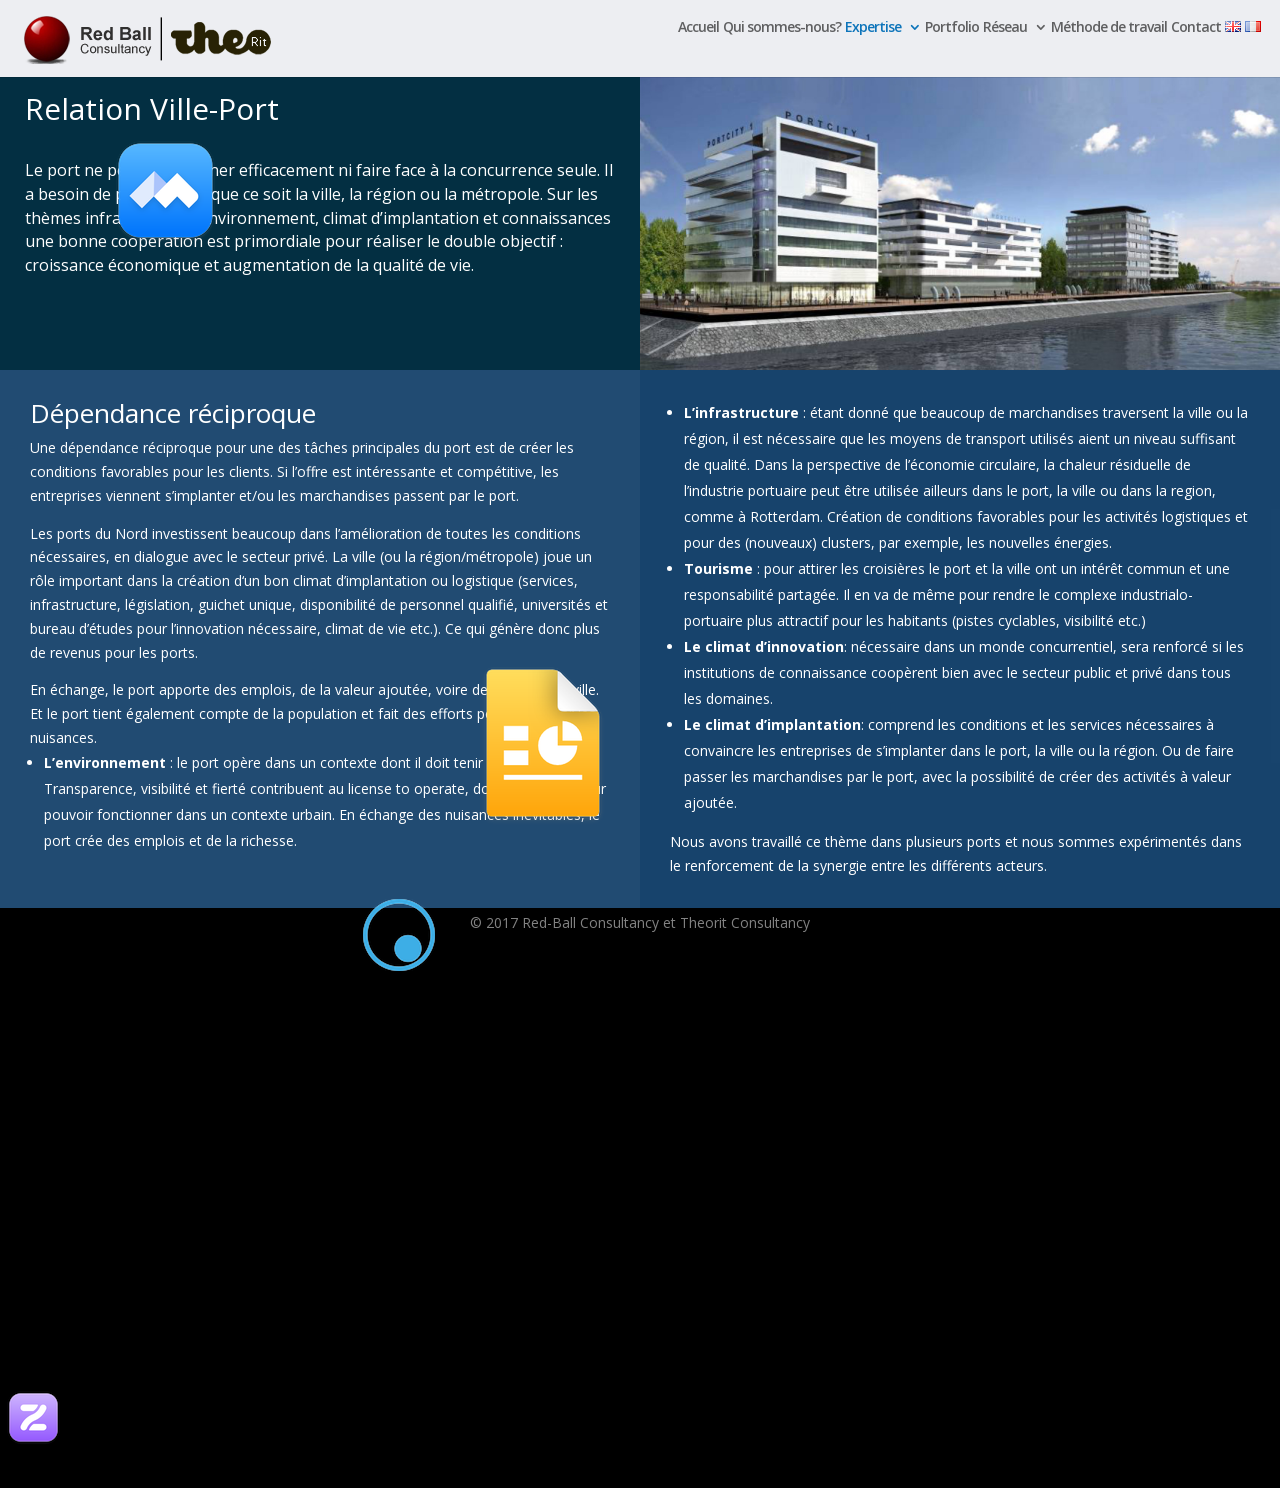 The width and height of the screenshot is (1280, 1488). Describe the element at coordinates (33, 1417) in the screenshot. I see `open zen browser (twilight theme)` at that location.